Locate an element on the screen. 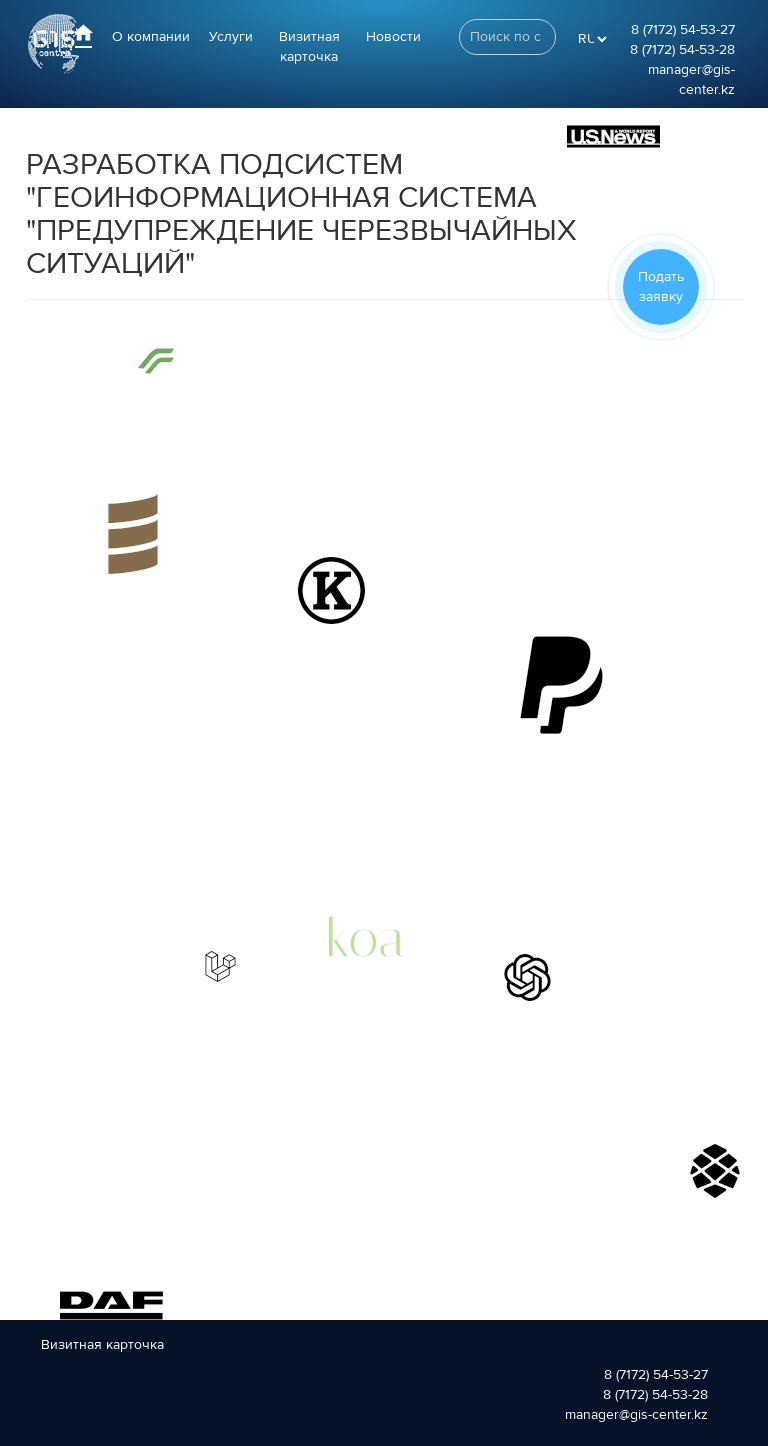 Image resolution: width=768 pixels, height=1446 pixels. visit U.S. News & World Report website is located at coordinates (613, 136).